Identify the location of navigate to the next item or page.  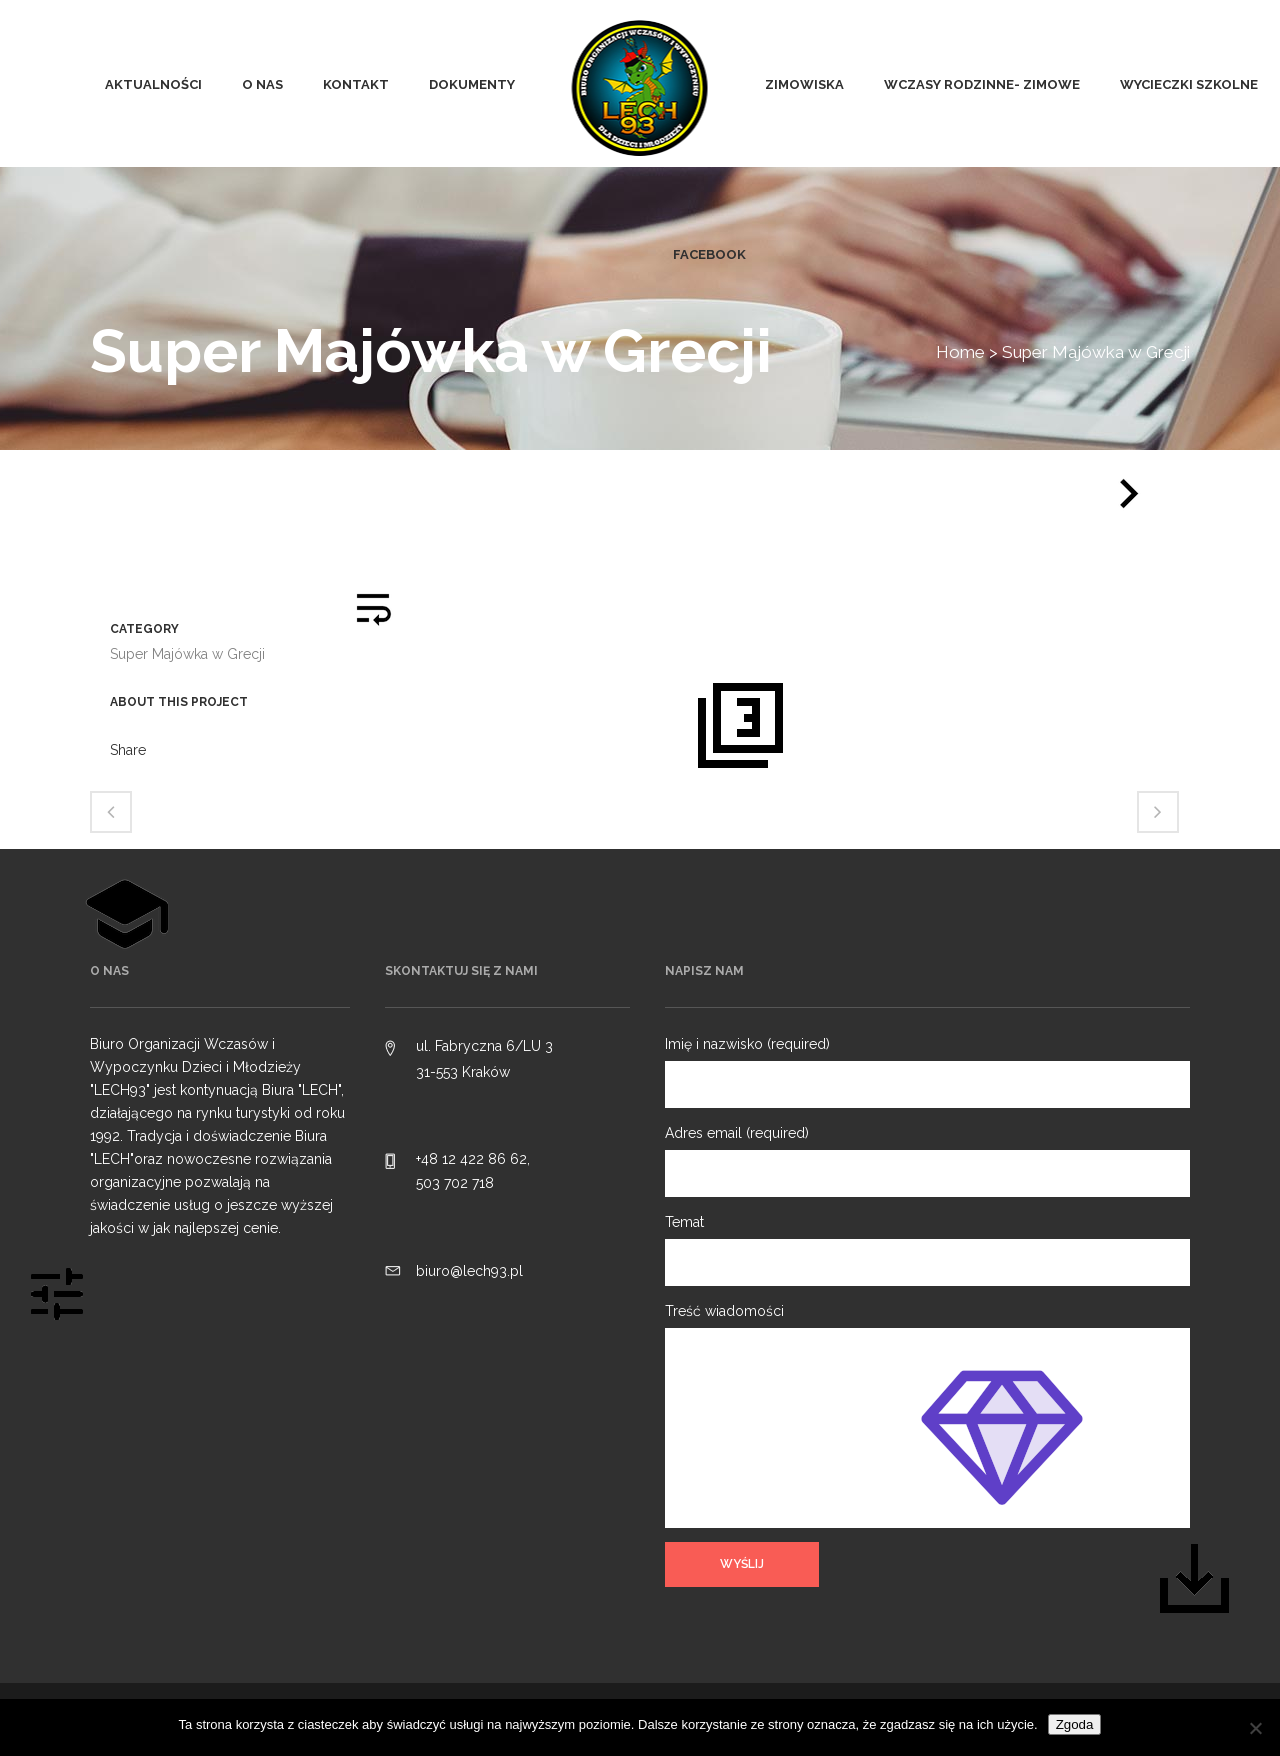
(1128, 493).